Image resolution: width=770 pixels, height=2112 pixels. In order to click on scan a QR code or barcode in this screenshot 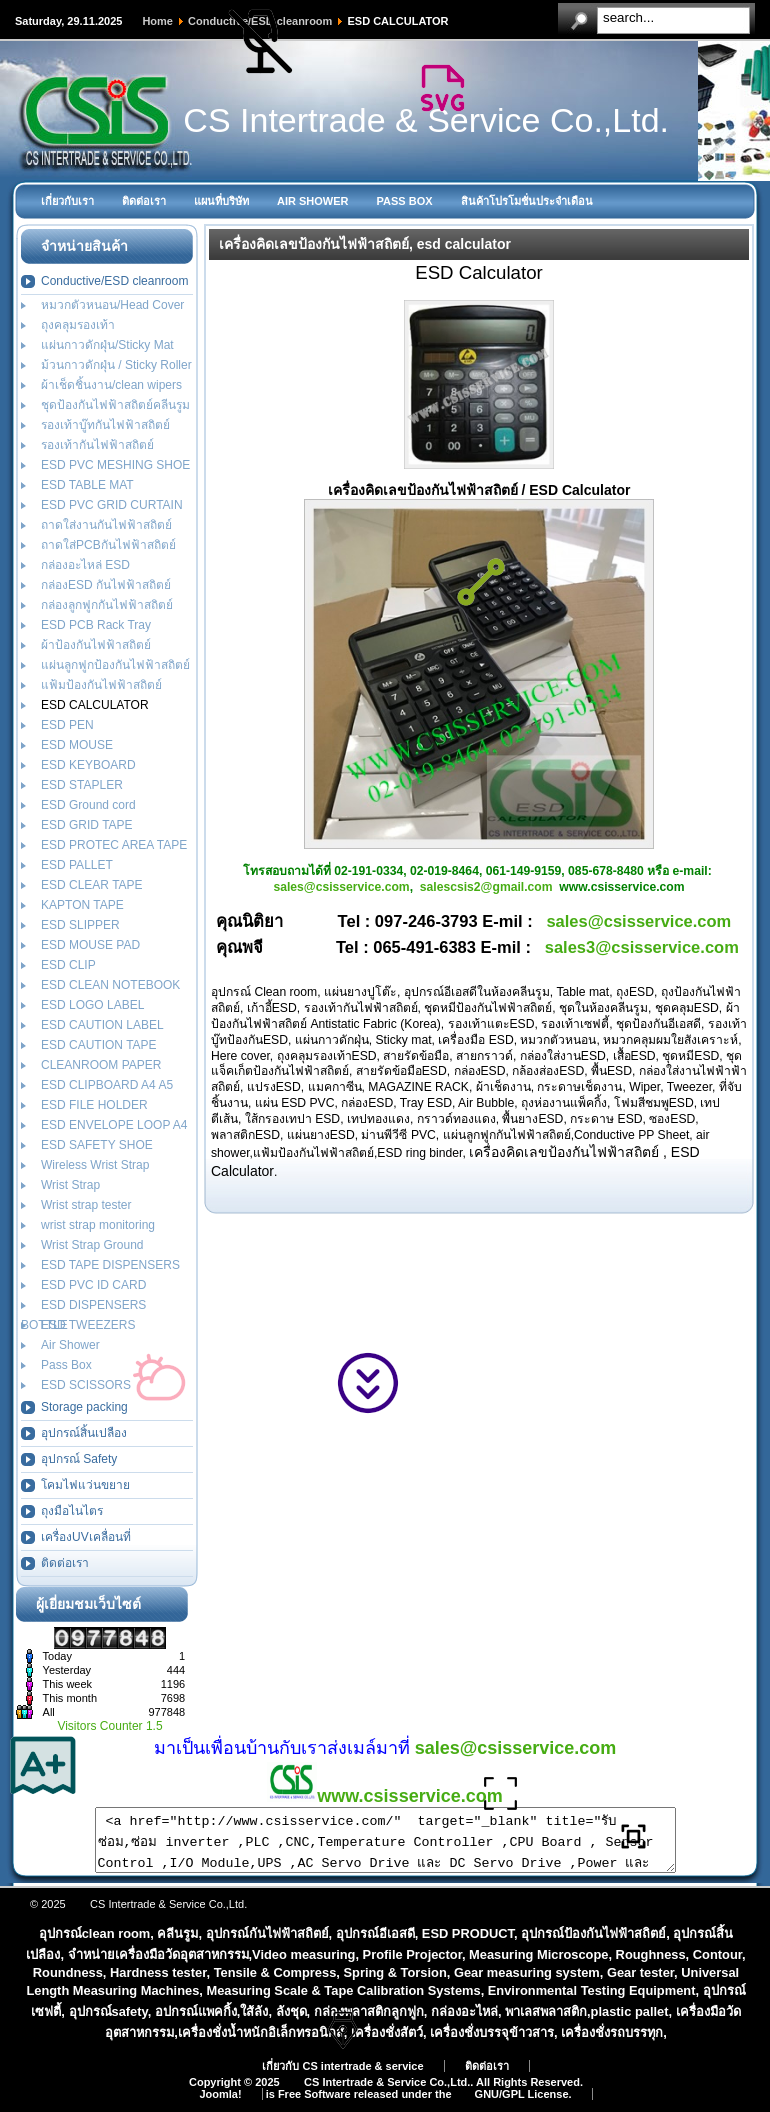, I will do `click(633, 1836)`.